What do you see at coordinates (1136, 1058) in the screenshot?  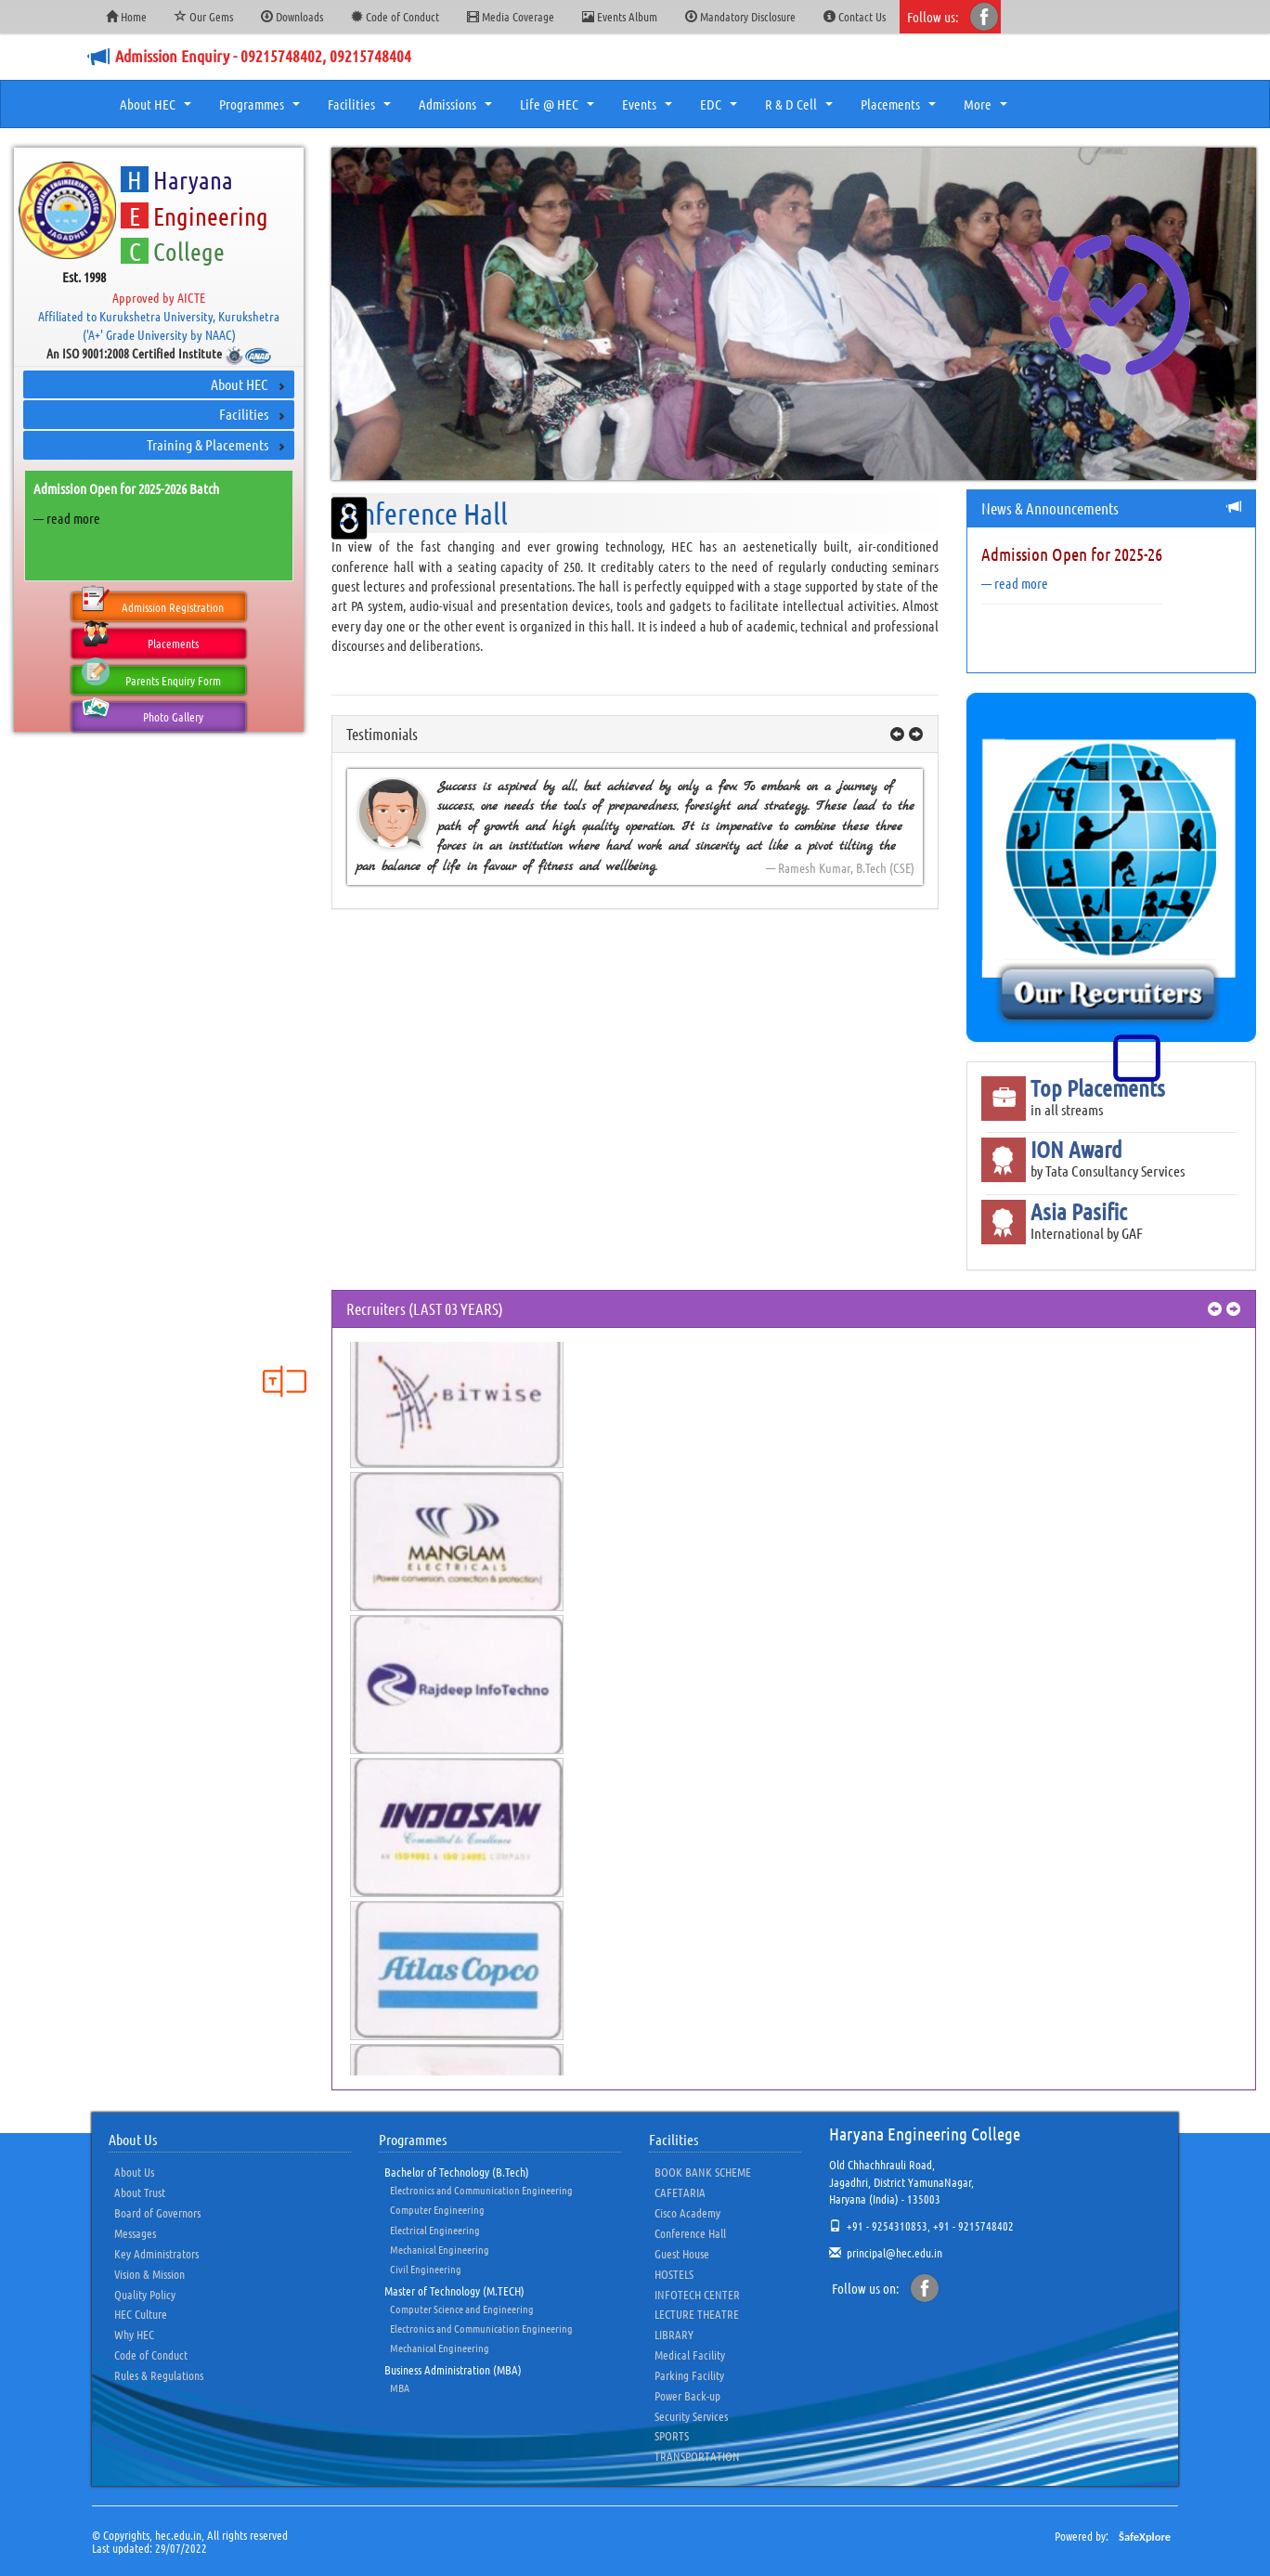 I see `unchecked checkbox or selection state` at bounding box center [1136, 1058].